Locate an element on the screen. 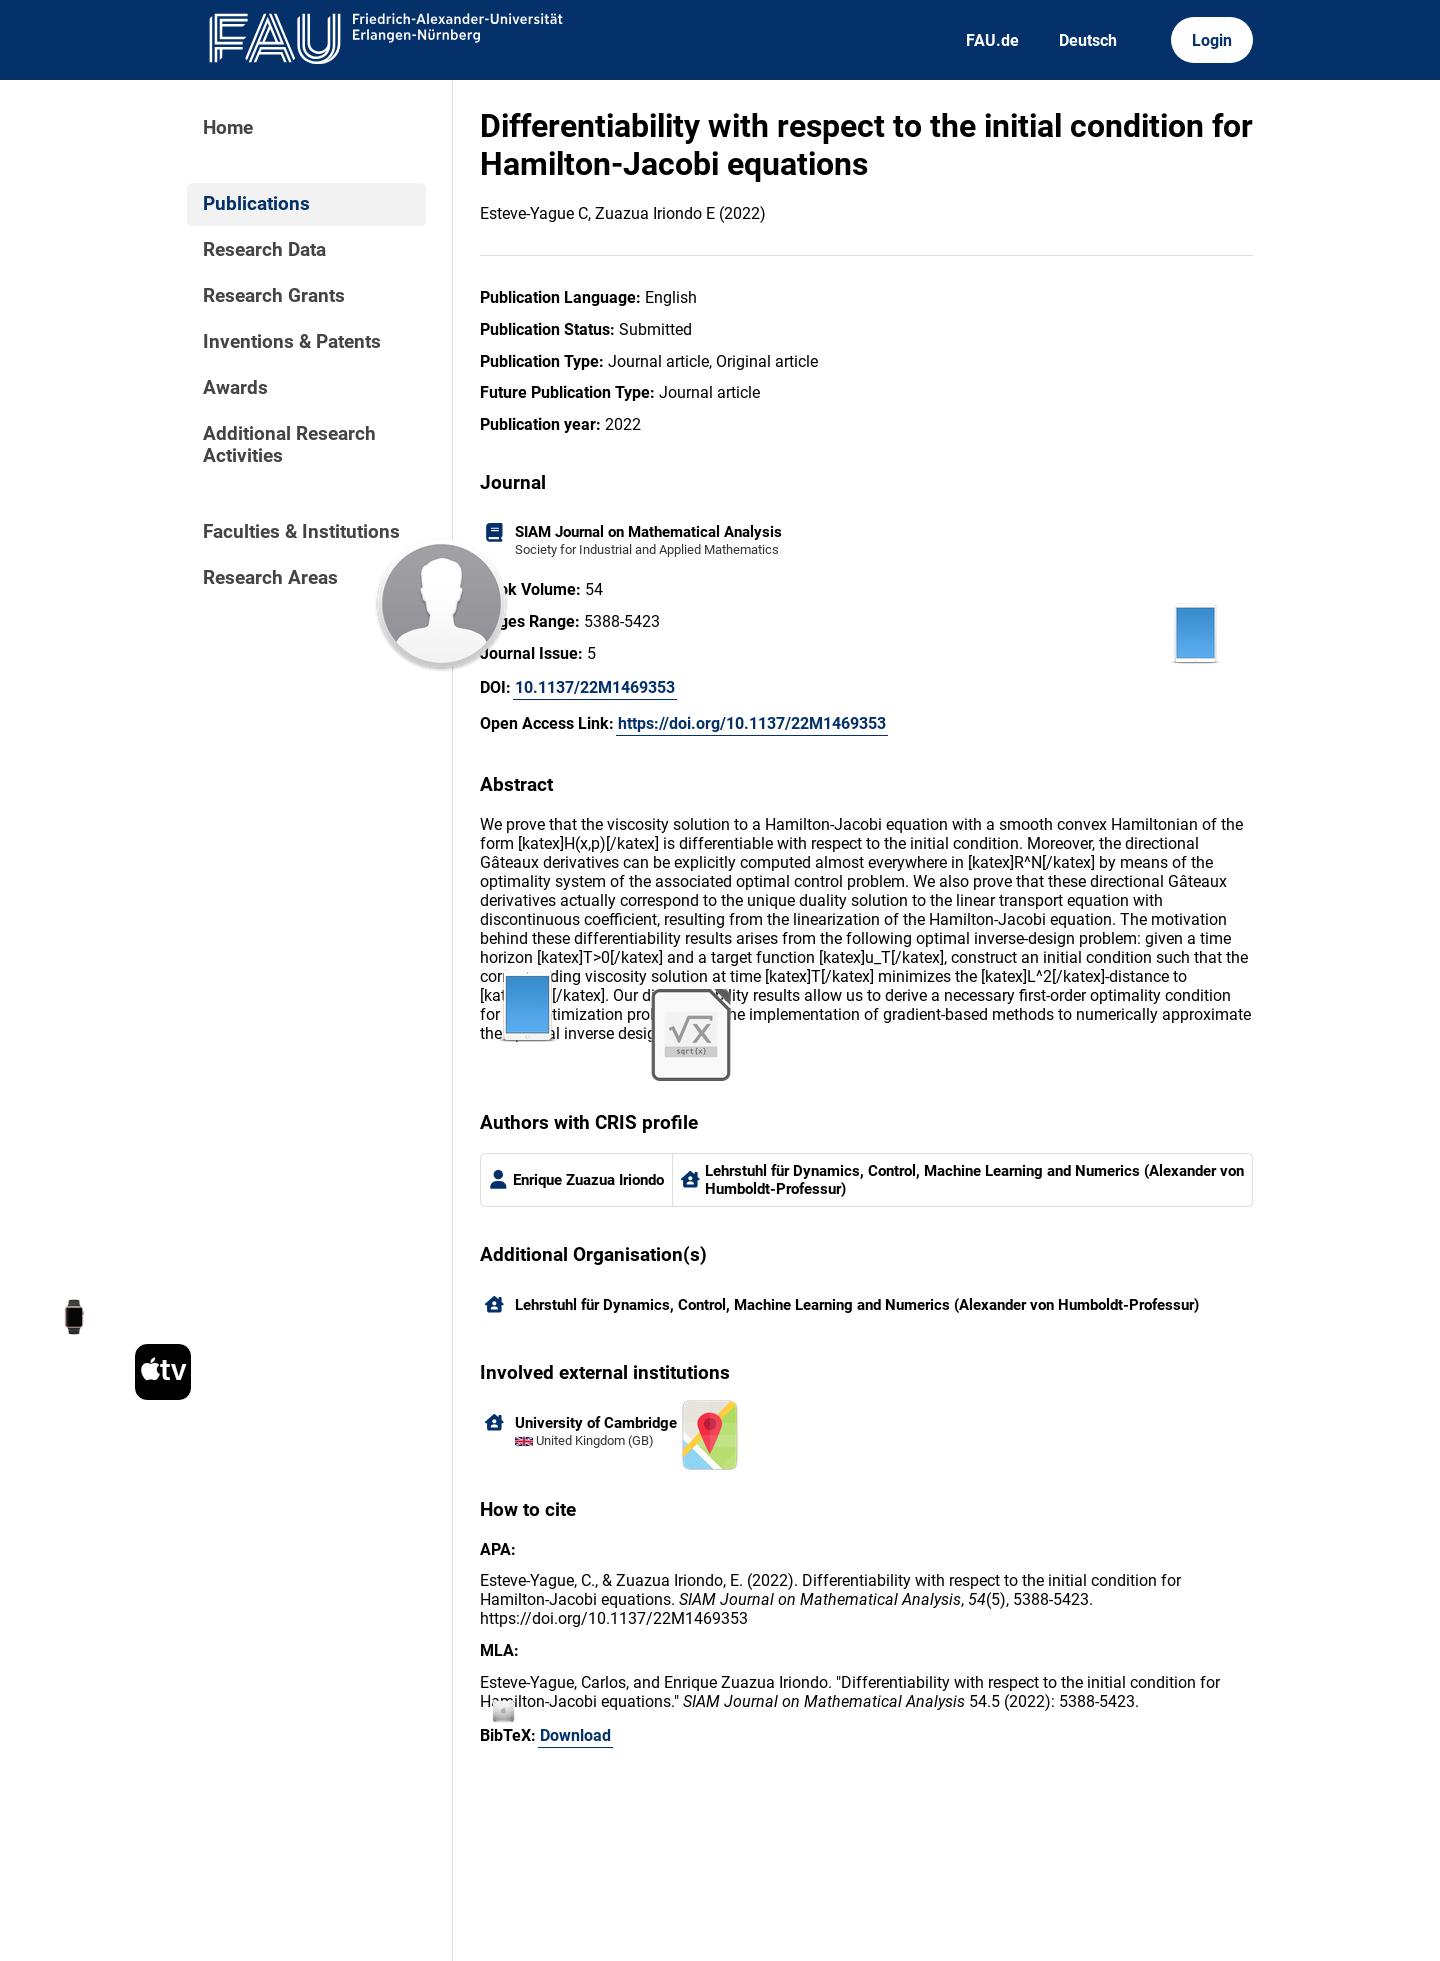  access Apple TV app or device is located at coordinates (163, 1372).